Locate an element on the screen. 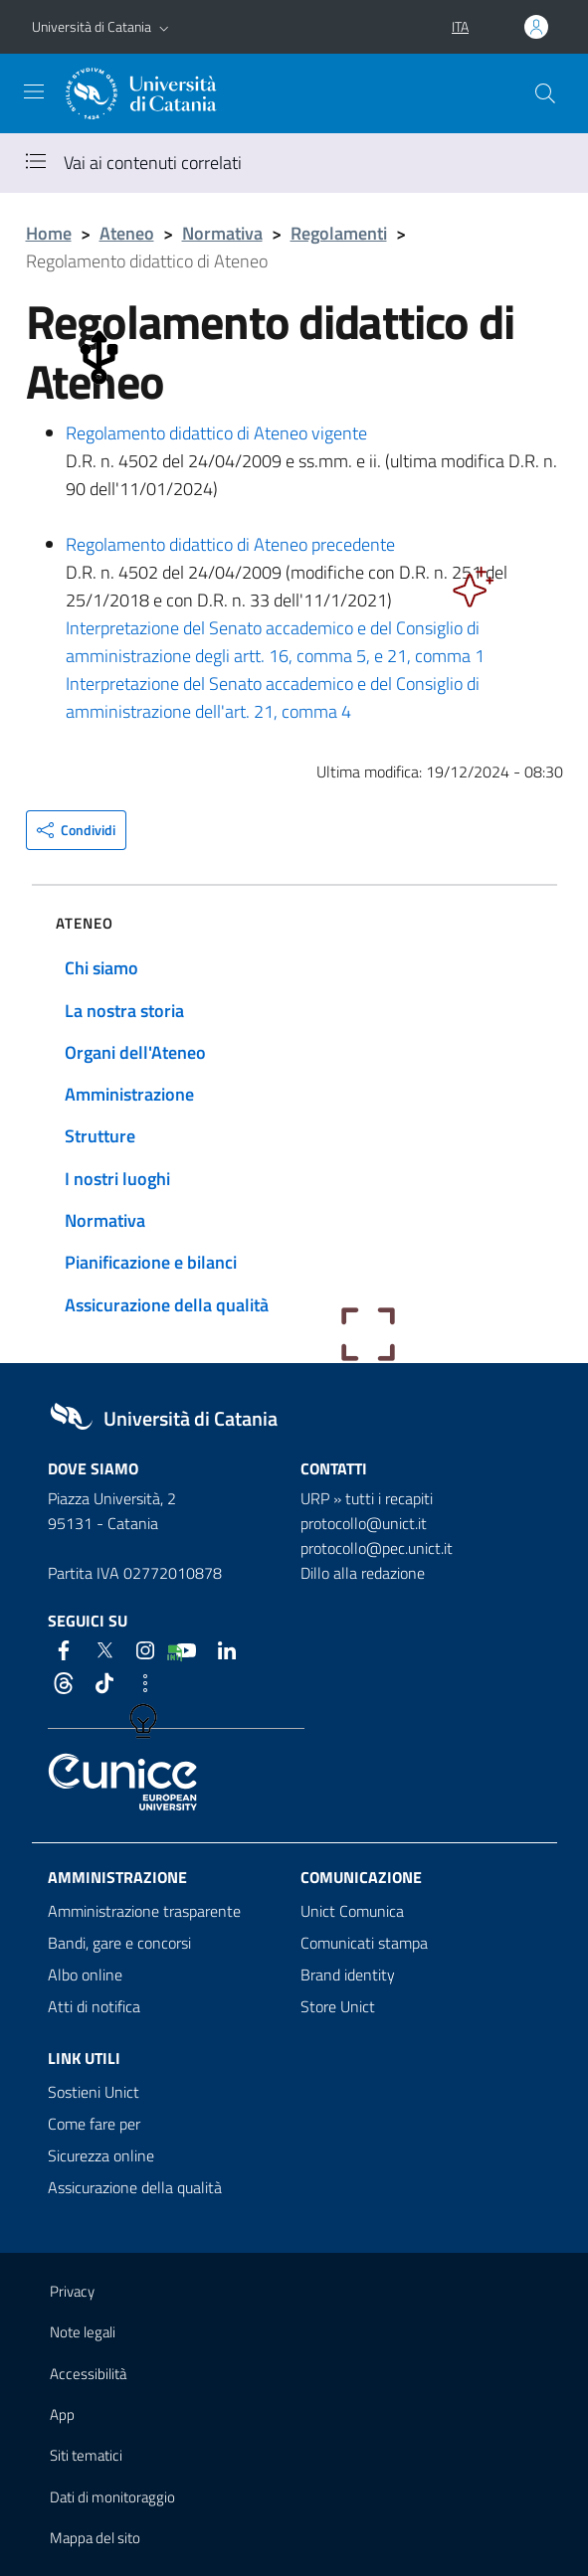  expand to fullscreen mode is located at coordinates (368, 1334).